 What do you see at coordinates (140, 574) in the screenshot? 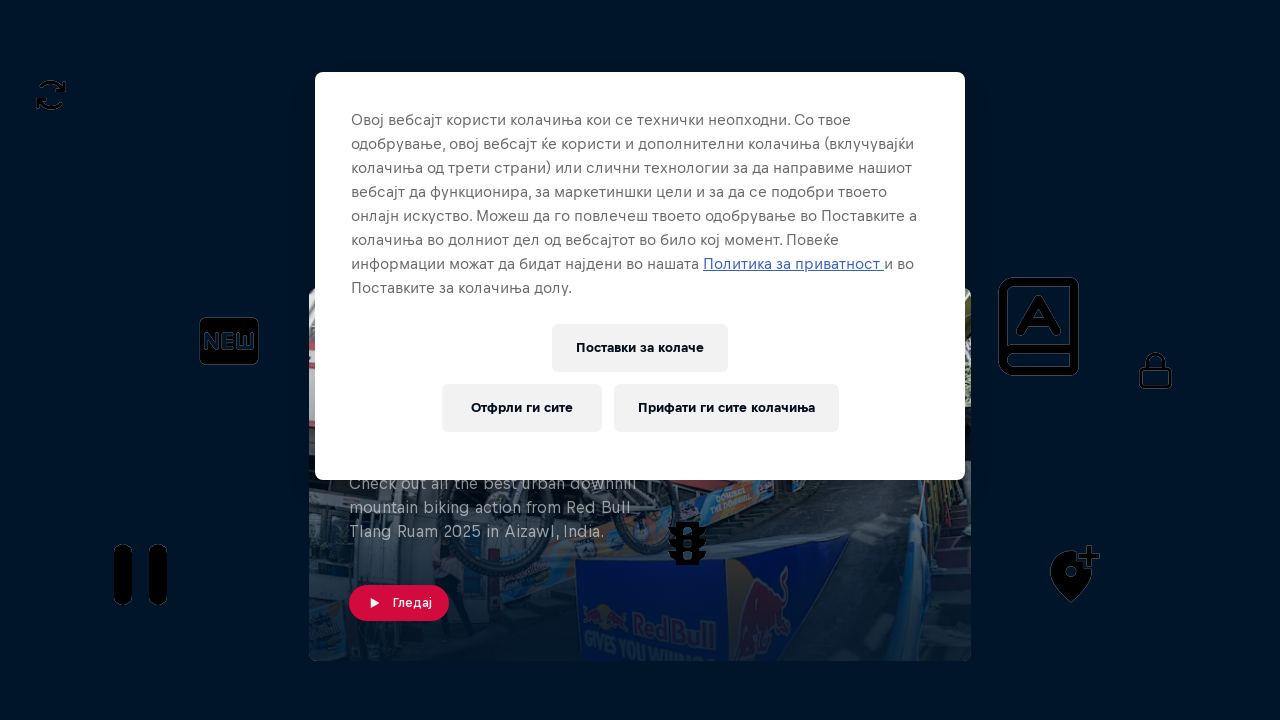
I see `pause media playback` at bounding box center [140, 574].